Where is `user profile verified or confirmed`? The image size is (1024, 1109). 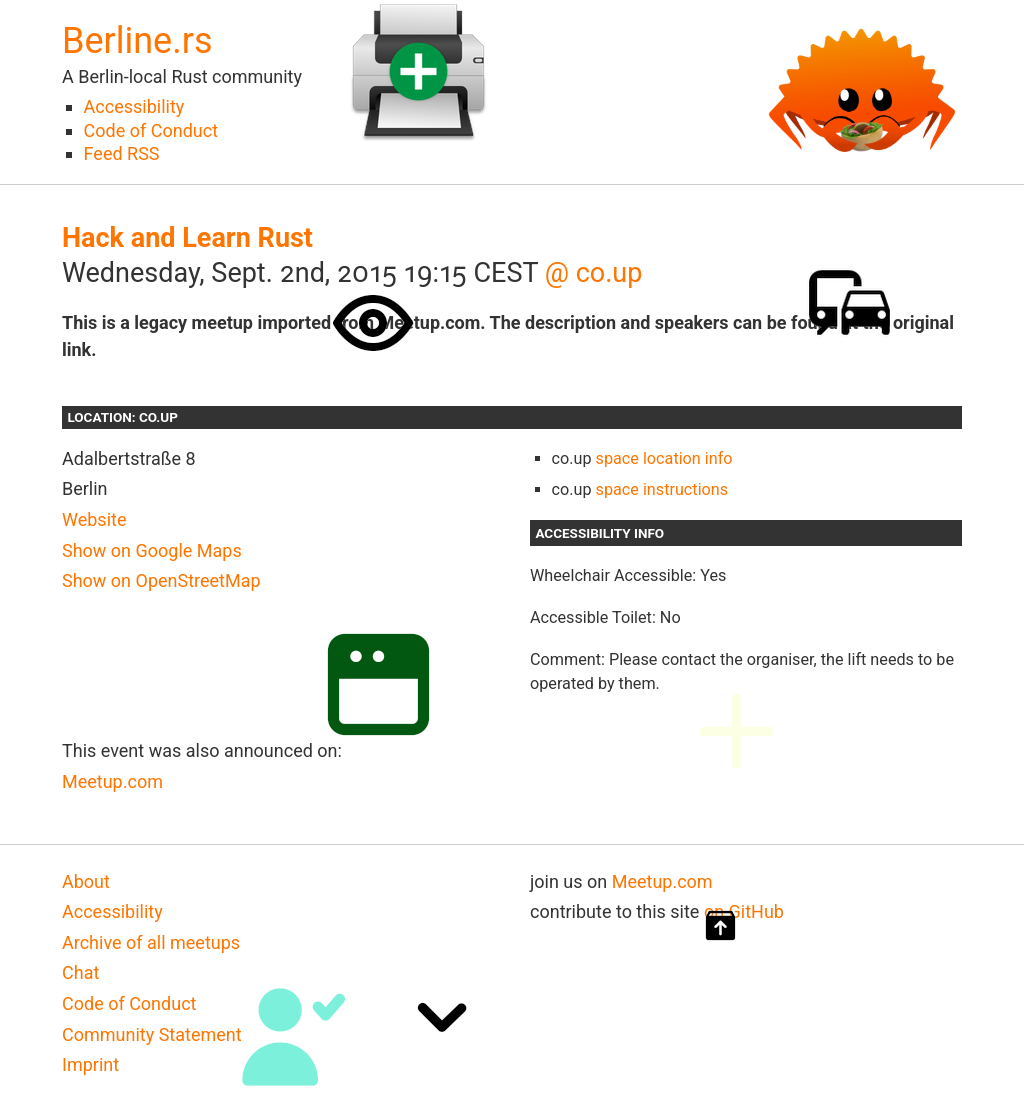
user profile verified or confirmed is located at coordinates (291, 1037).